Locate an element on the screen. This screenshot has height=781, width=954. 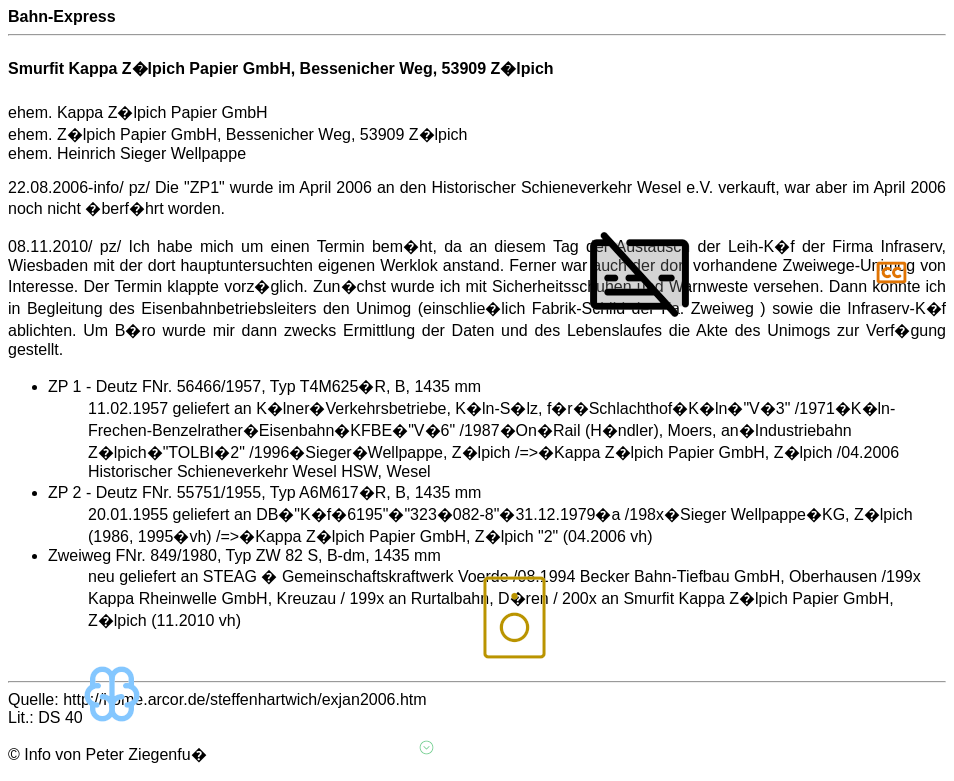
adjust speaker or audio output settings is located at coordinates (514, 617).